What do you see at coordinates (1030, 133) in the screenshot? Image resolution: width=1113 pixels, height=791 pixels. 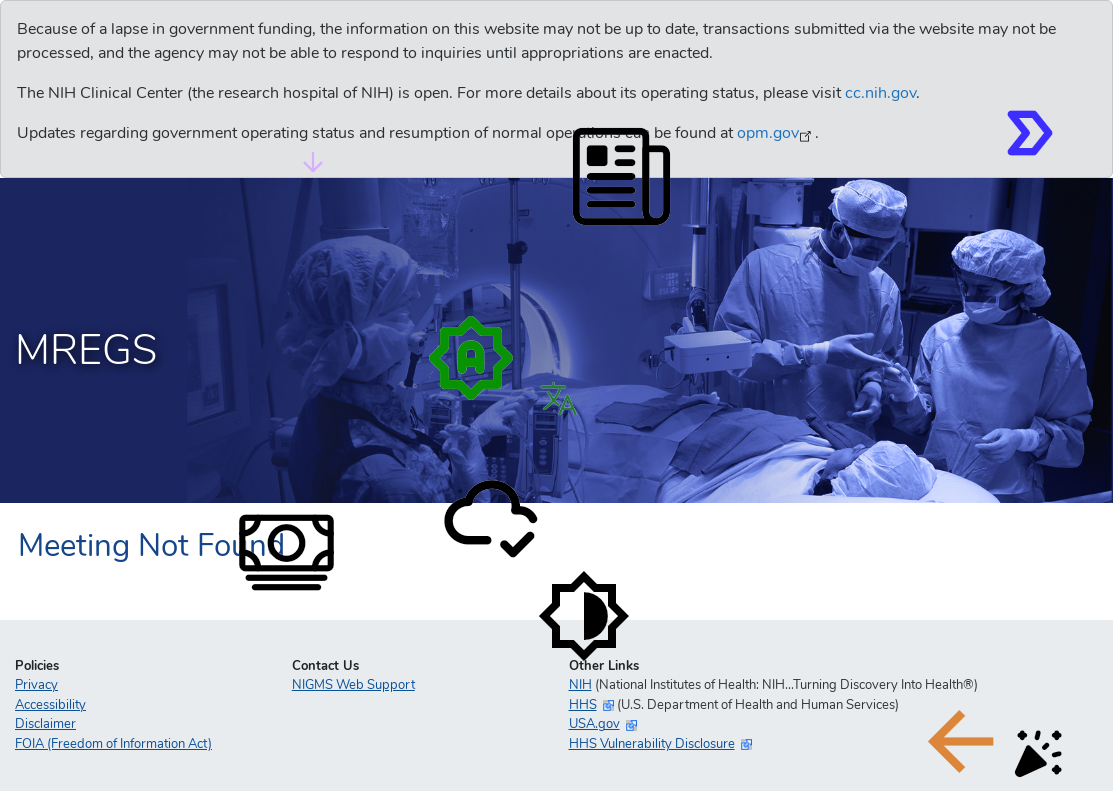 I see `navigate to the next item or step` at bounding box center [1030, 133].